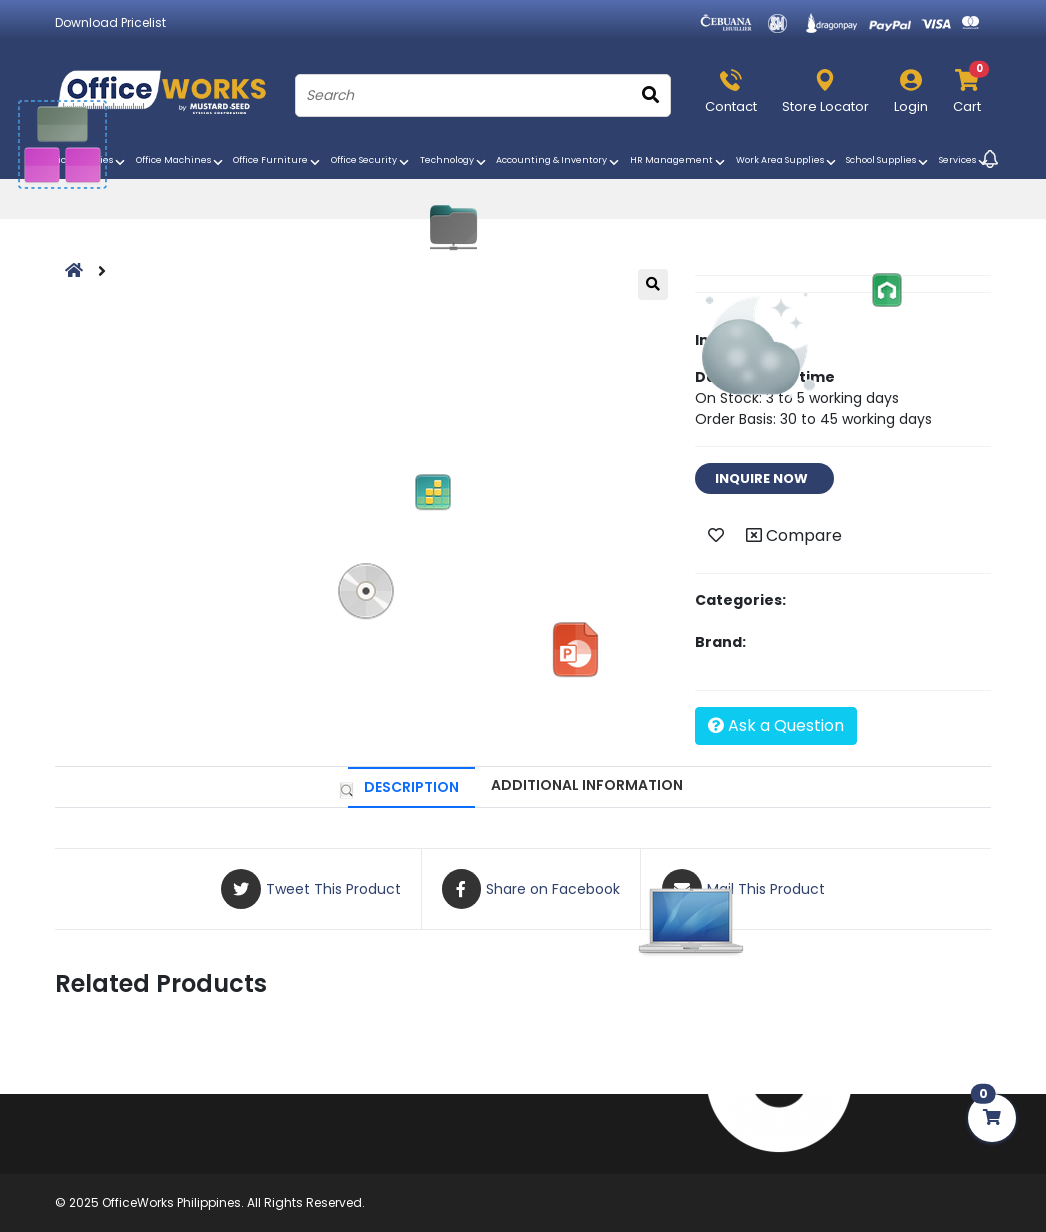 The image size is (1046, 1232). Describe the element at coordinates (346, 790) in the screenshot. I see `open the log viewer application` at that location.